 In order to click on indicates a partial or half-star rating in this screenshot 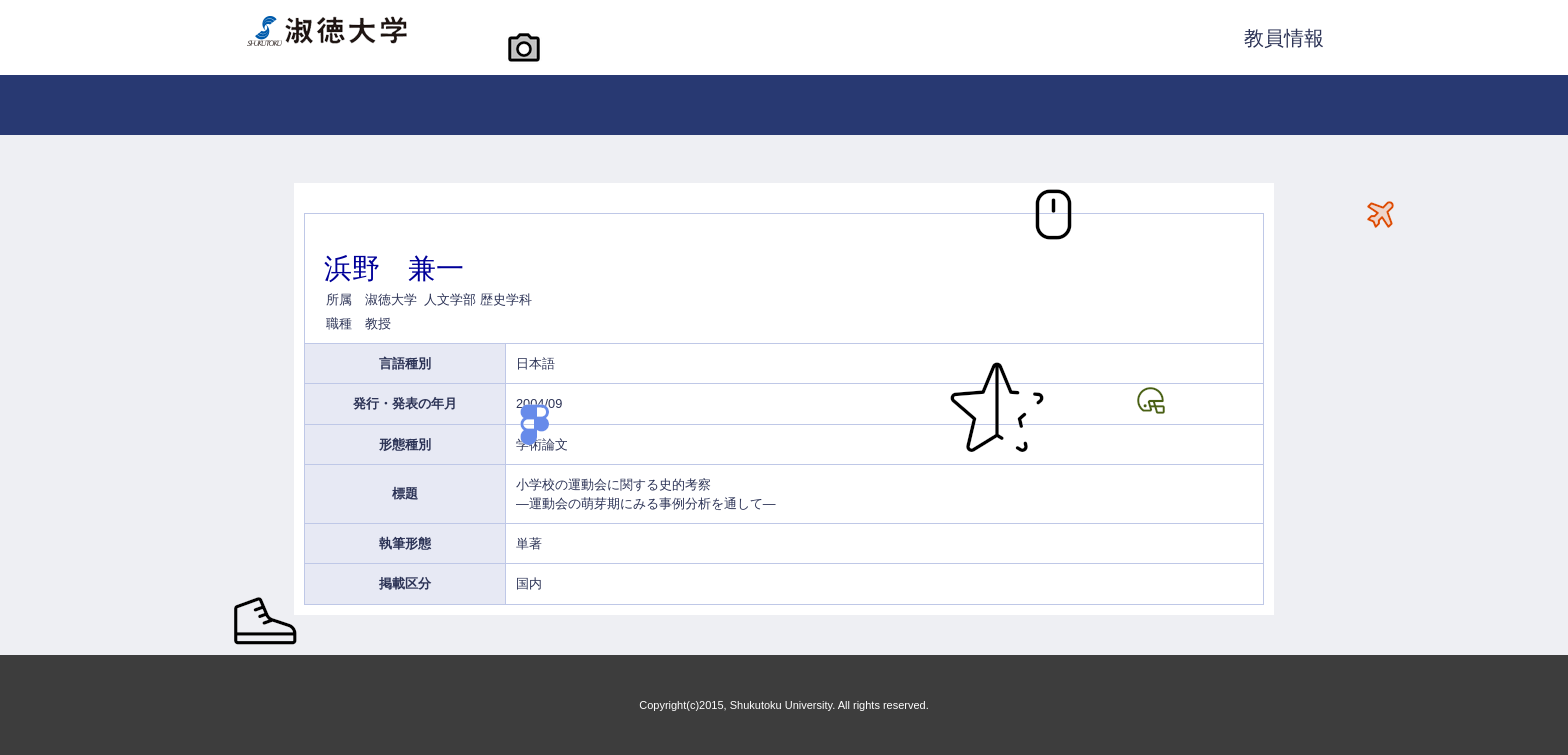, I will do `click(997, 409)`.